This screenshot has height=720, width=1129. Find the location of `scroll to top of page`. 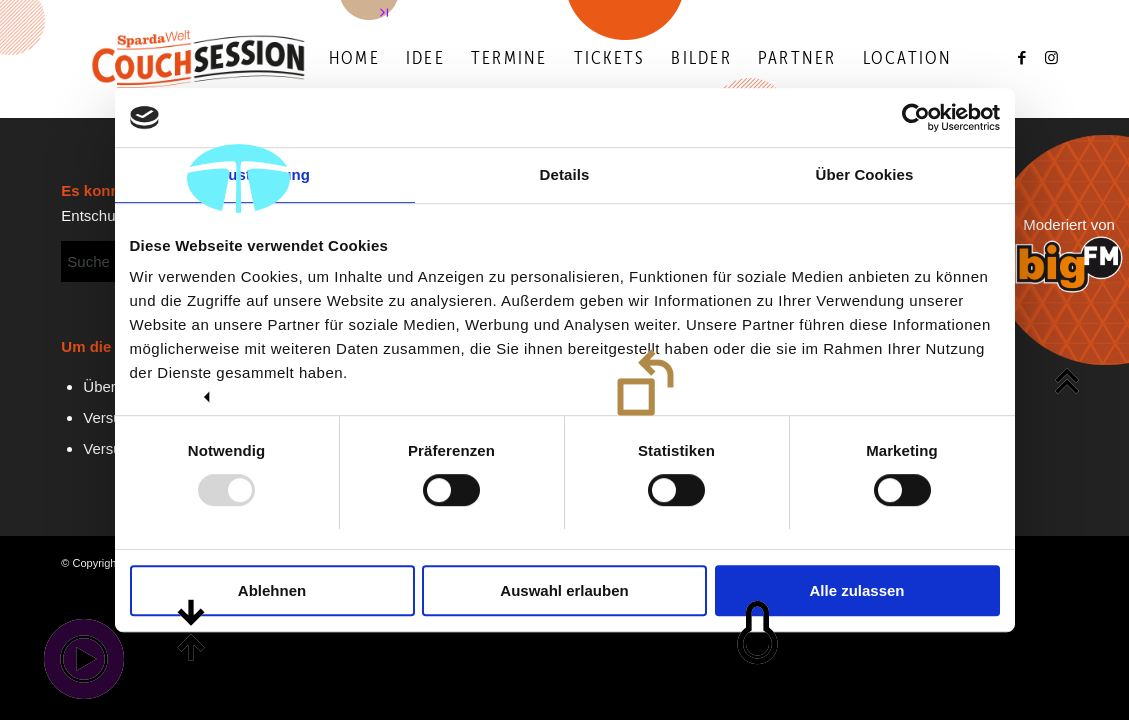

scroll to top of page is located at coordinates (1067, 382).